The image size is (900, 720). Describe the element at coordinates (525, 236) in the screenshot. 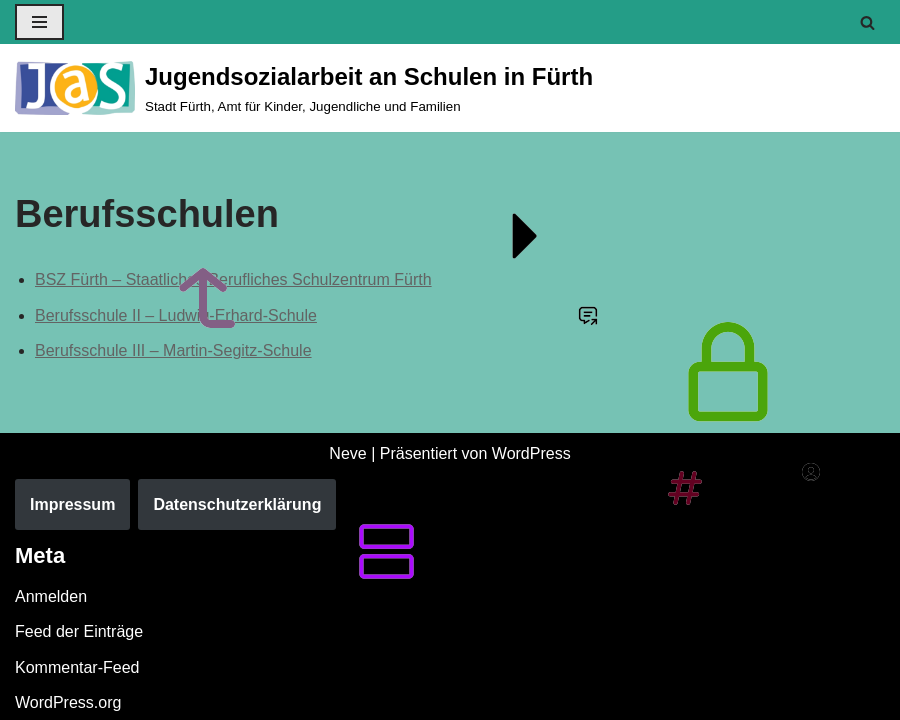

I see `play media or start playback` at that location.